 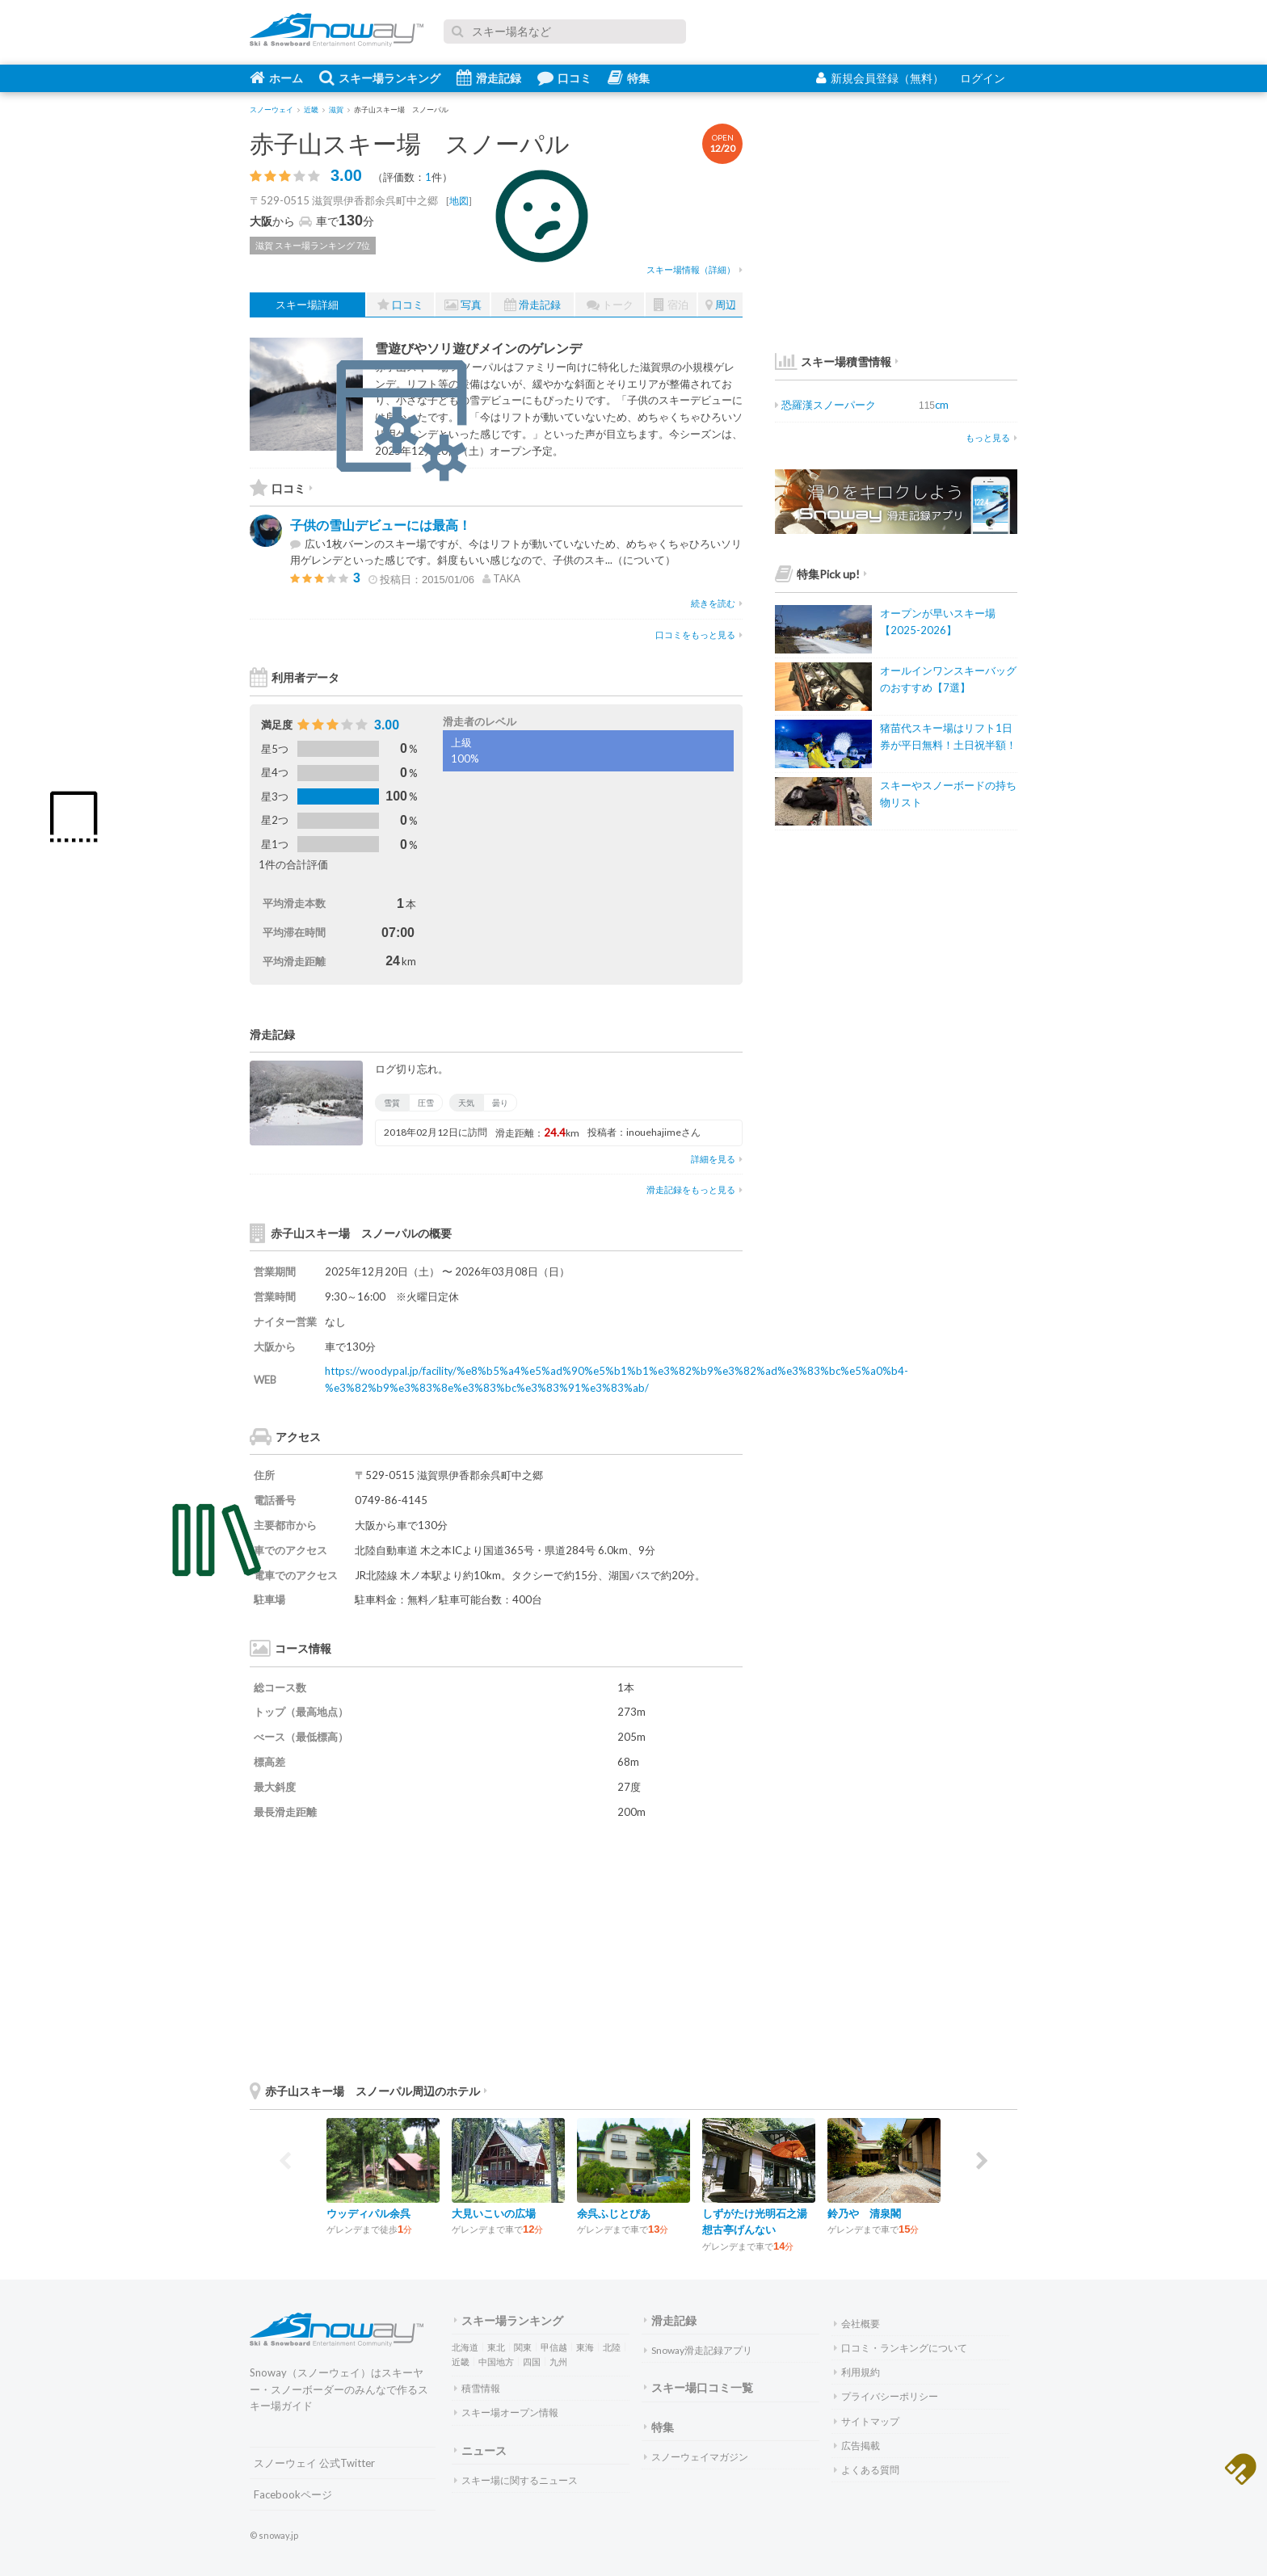 I want to click on view server processes and configurations, so click(x=402, y=416).